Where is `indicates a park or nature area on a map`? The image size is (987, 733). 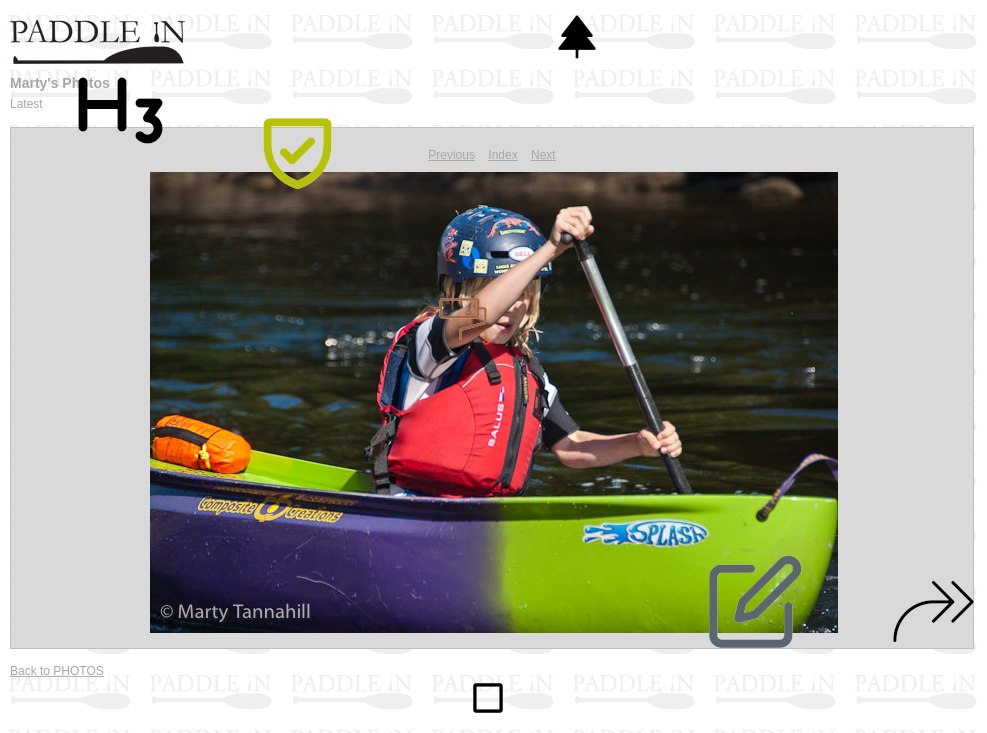
indicates a park or nature area on a map is located at coordinates (577, 37).